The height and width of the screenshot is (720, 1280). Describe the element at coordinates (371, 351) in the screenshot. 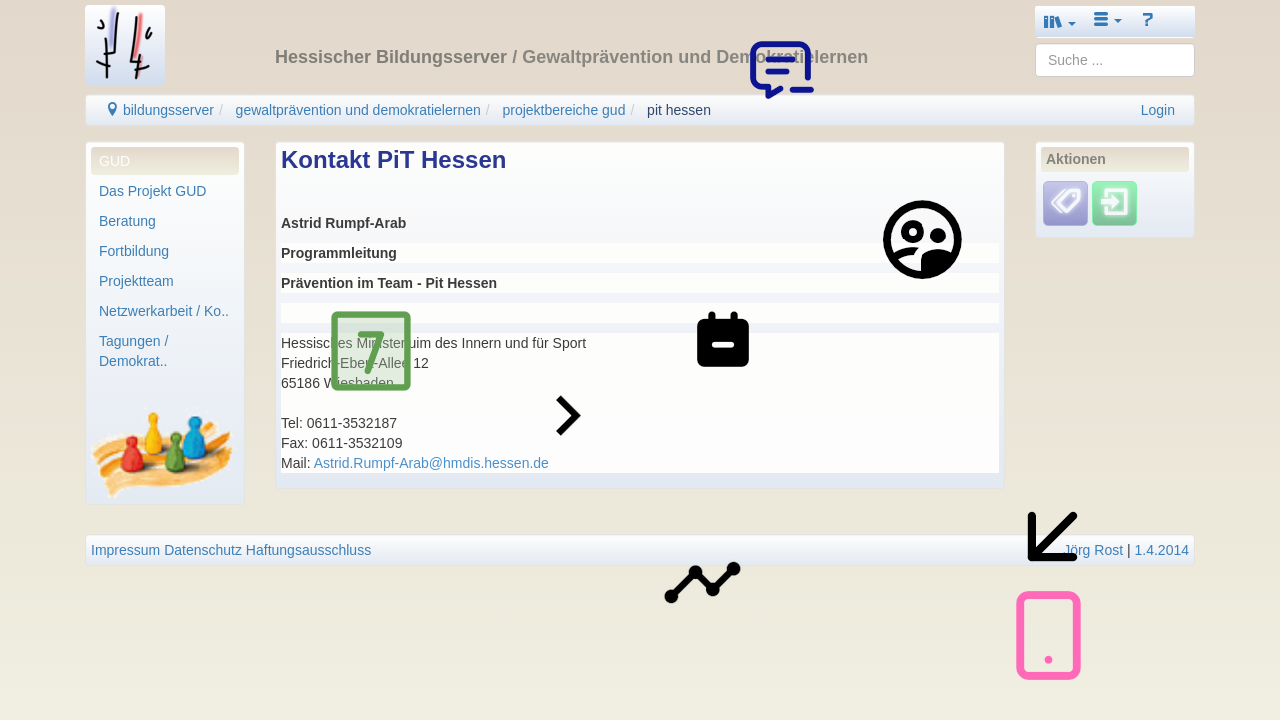

I see `select or navigate to item number seven` at that location.